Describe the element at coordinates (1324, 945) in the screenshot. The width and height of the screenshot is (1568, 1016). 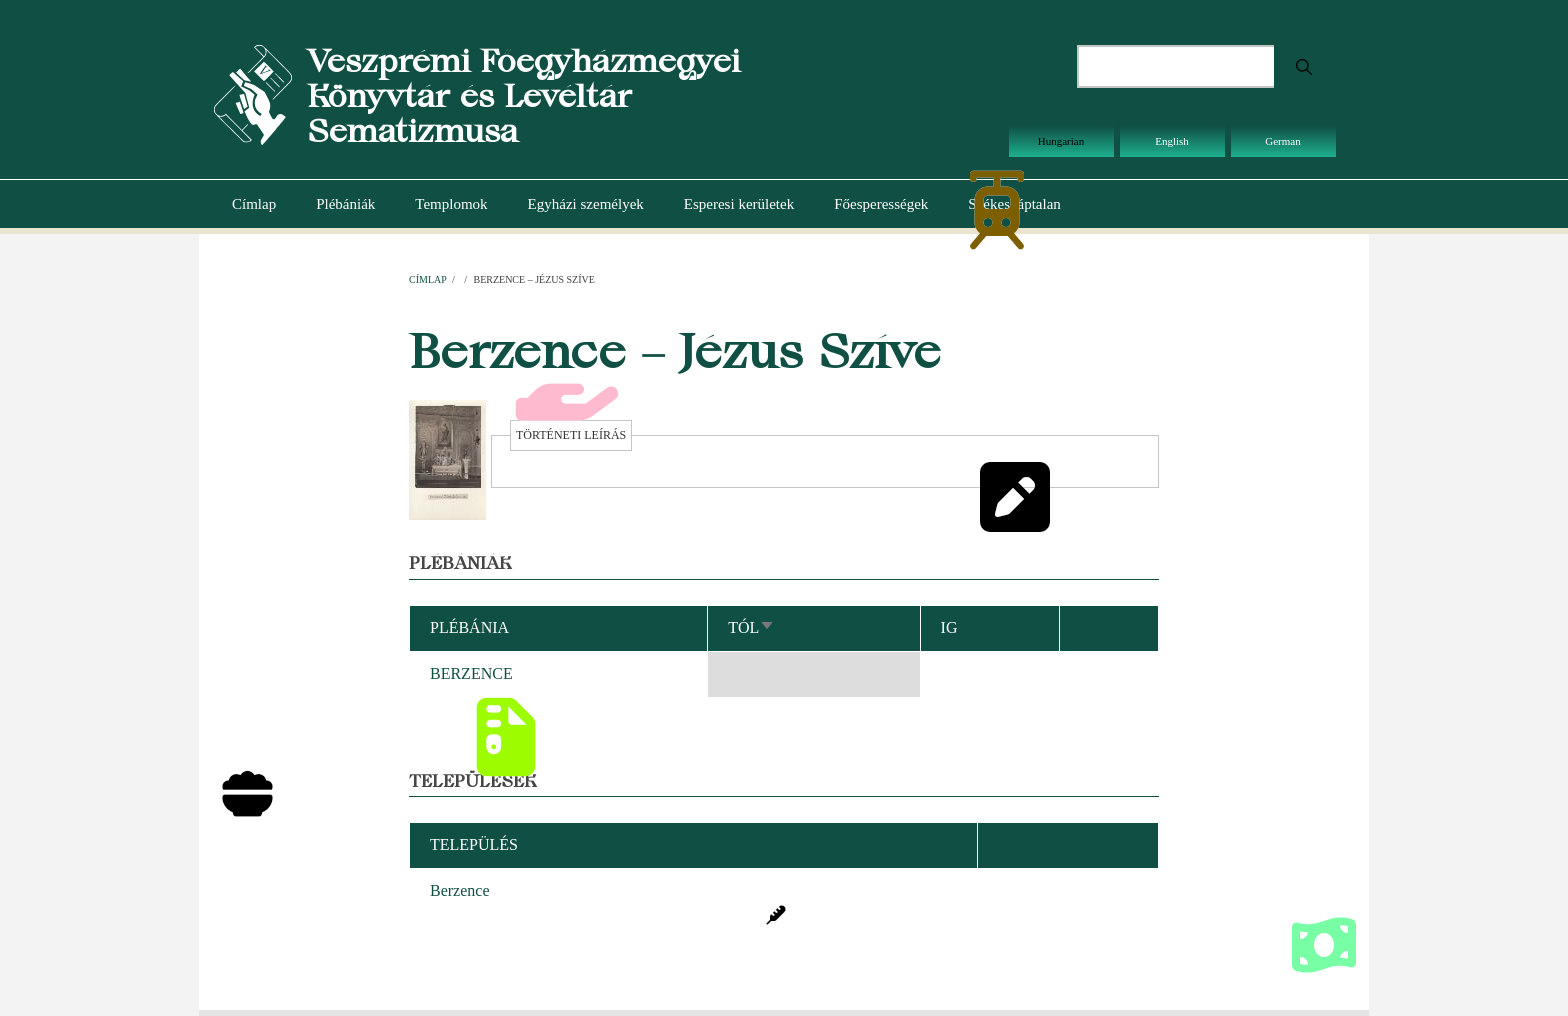
I see `view payment or billing information` at that location.